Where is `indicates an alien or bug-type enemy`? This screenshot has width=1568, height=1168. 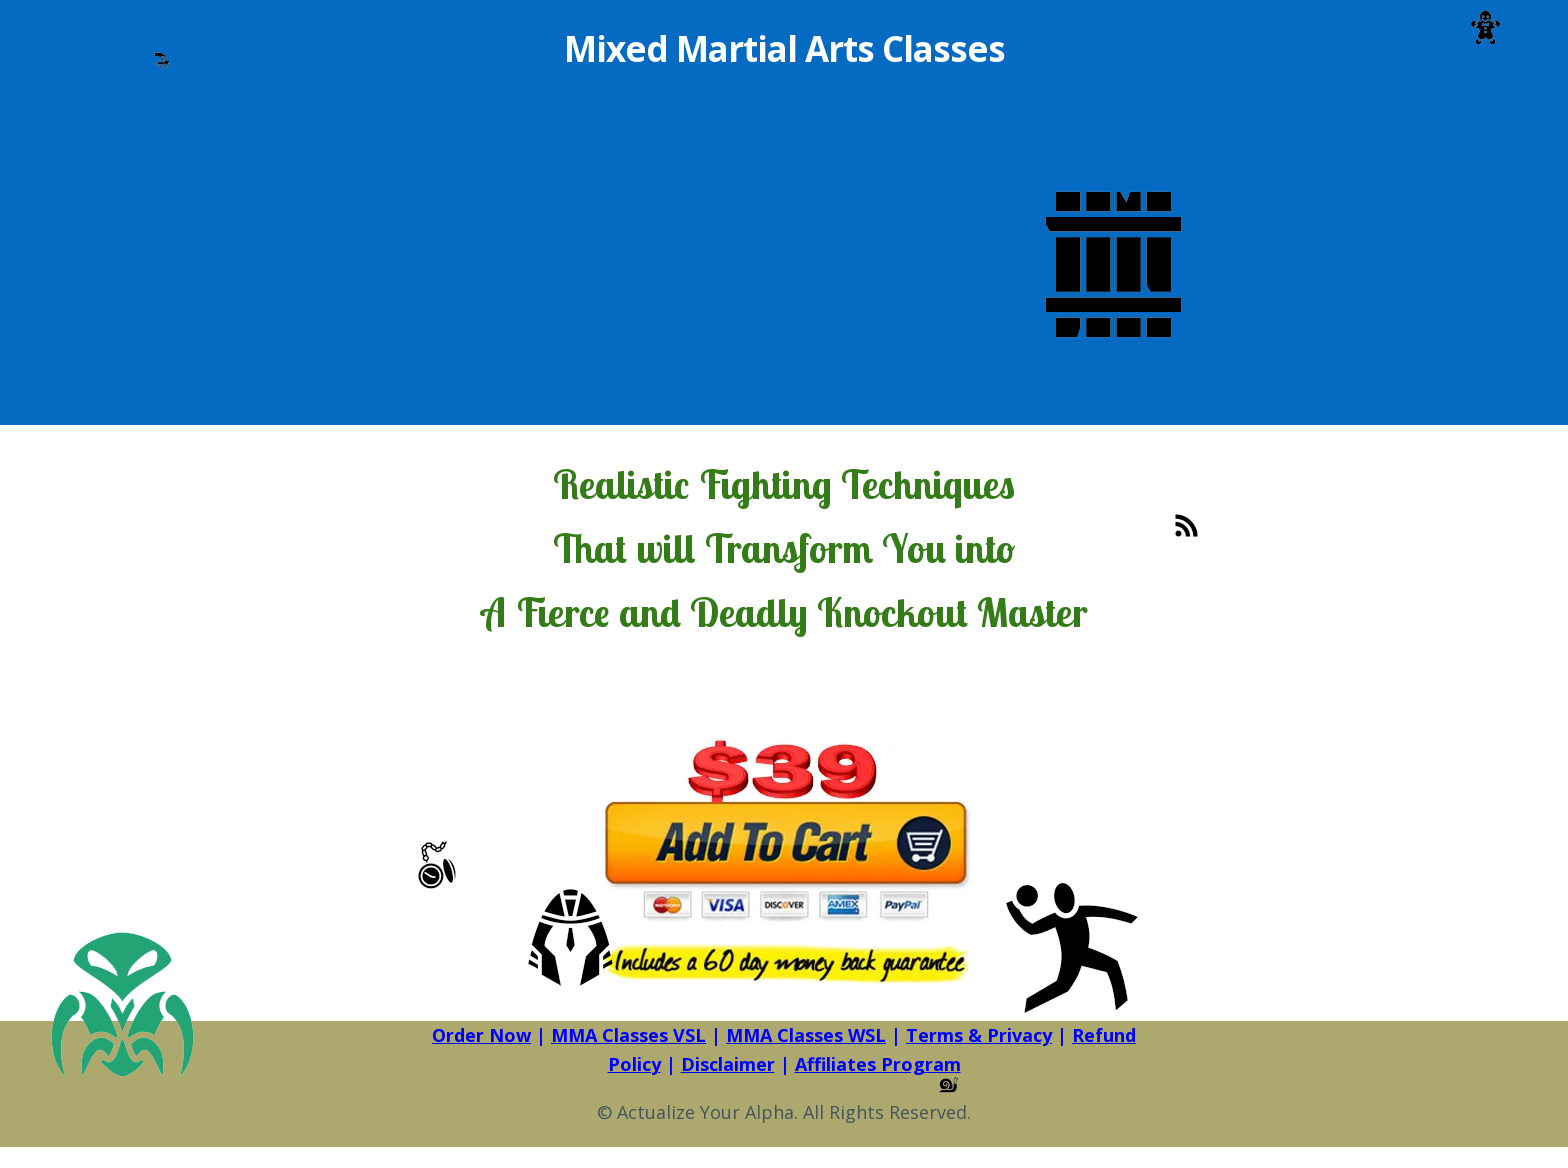 indicates an alien or bug-type enemy is located at coordinates (122, 1004).